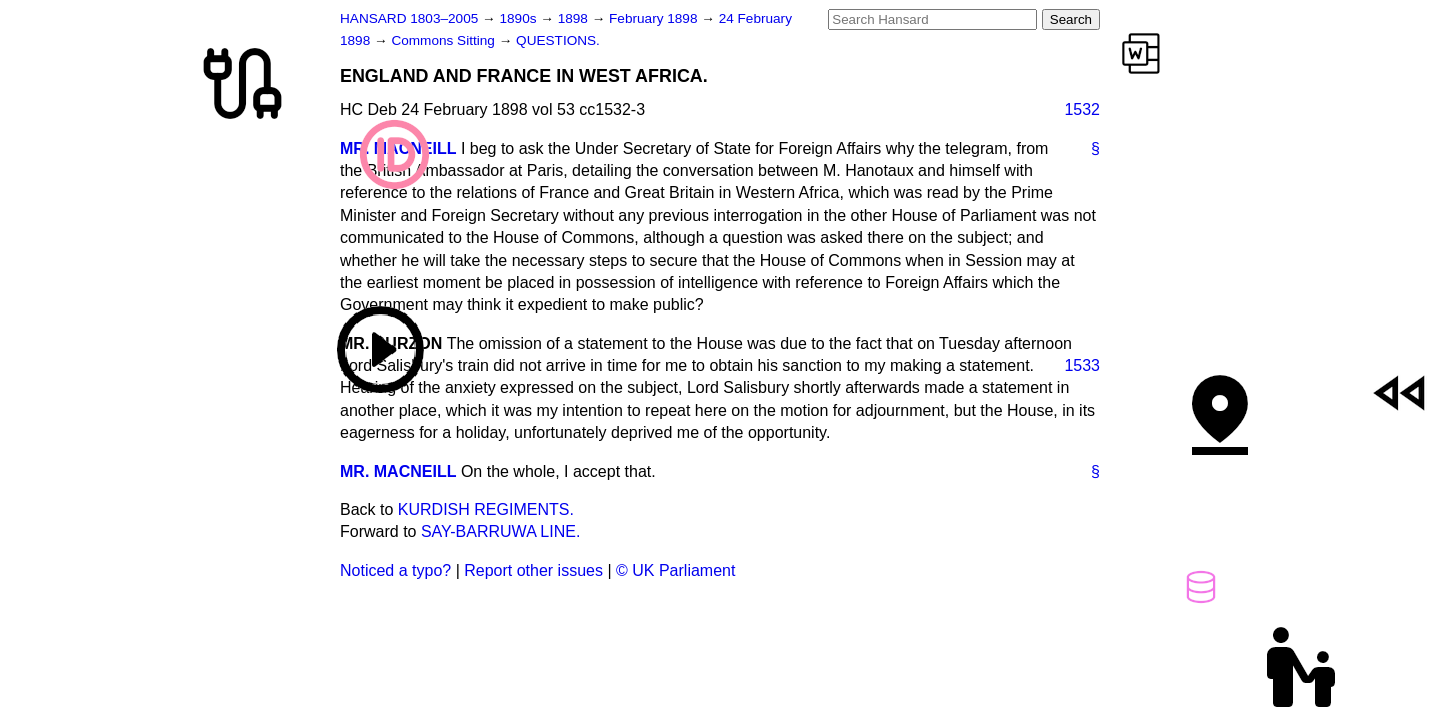  Describe the element at coordinates (380, 349) in the screenshot. I see `play video or audio content` at that location.